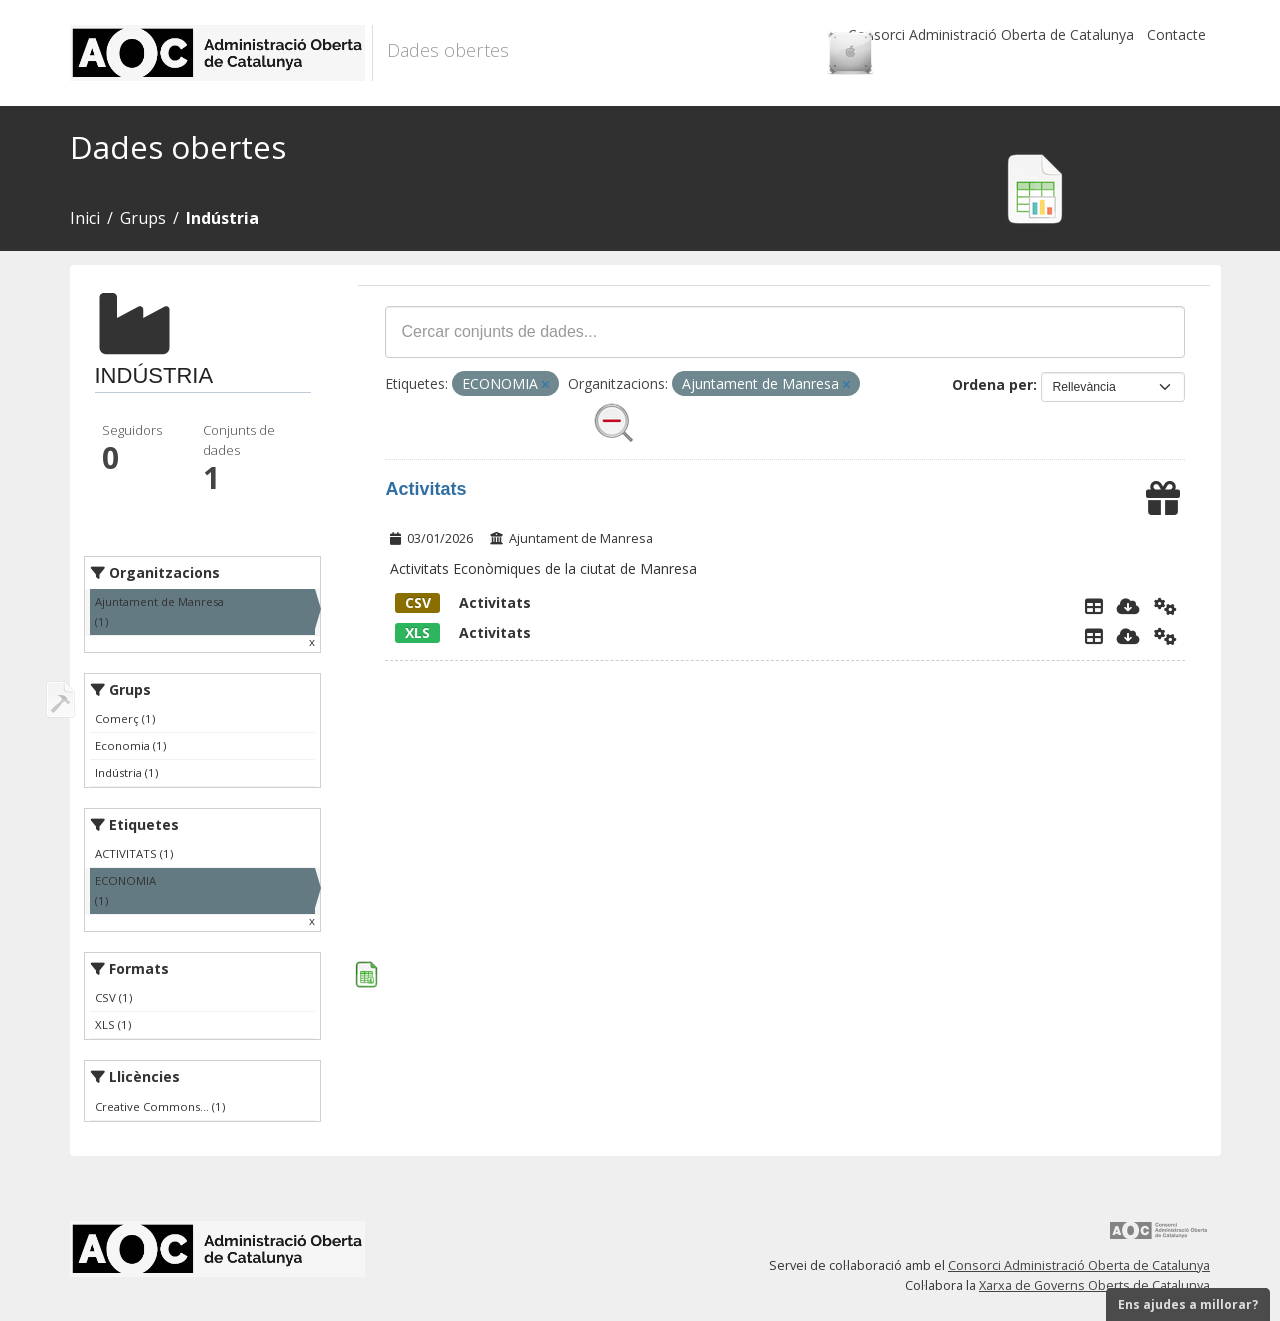  Describe the element at coordinates (60, 699) in the screenshot. I see `cmake build configuration file` at that location.